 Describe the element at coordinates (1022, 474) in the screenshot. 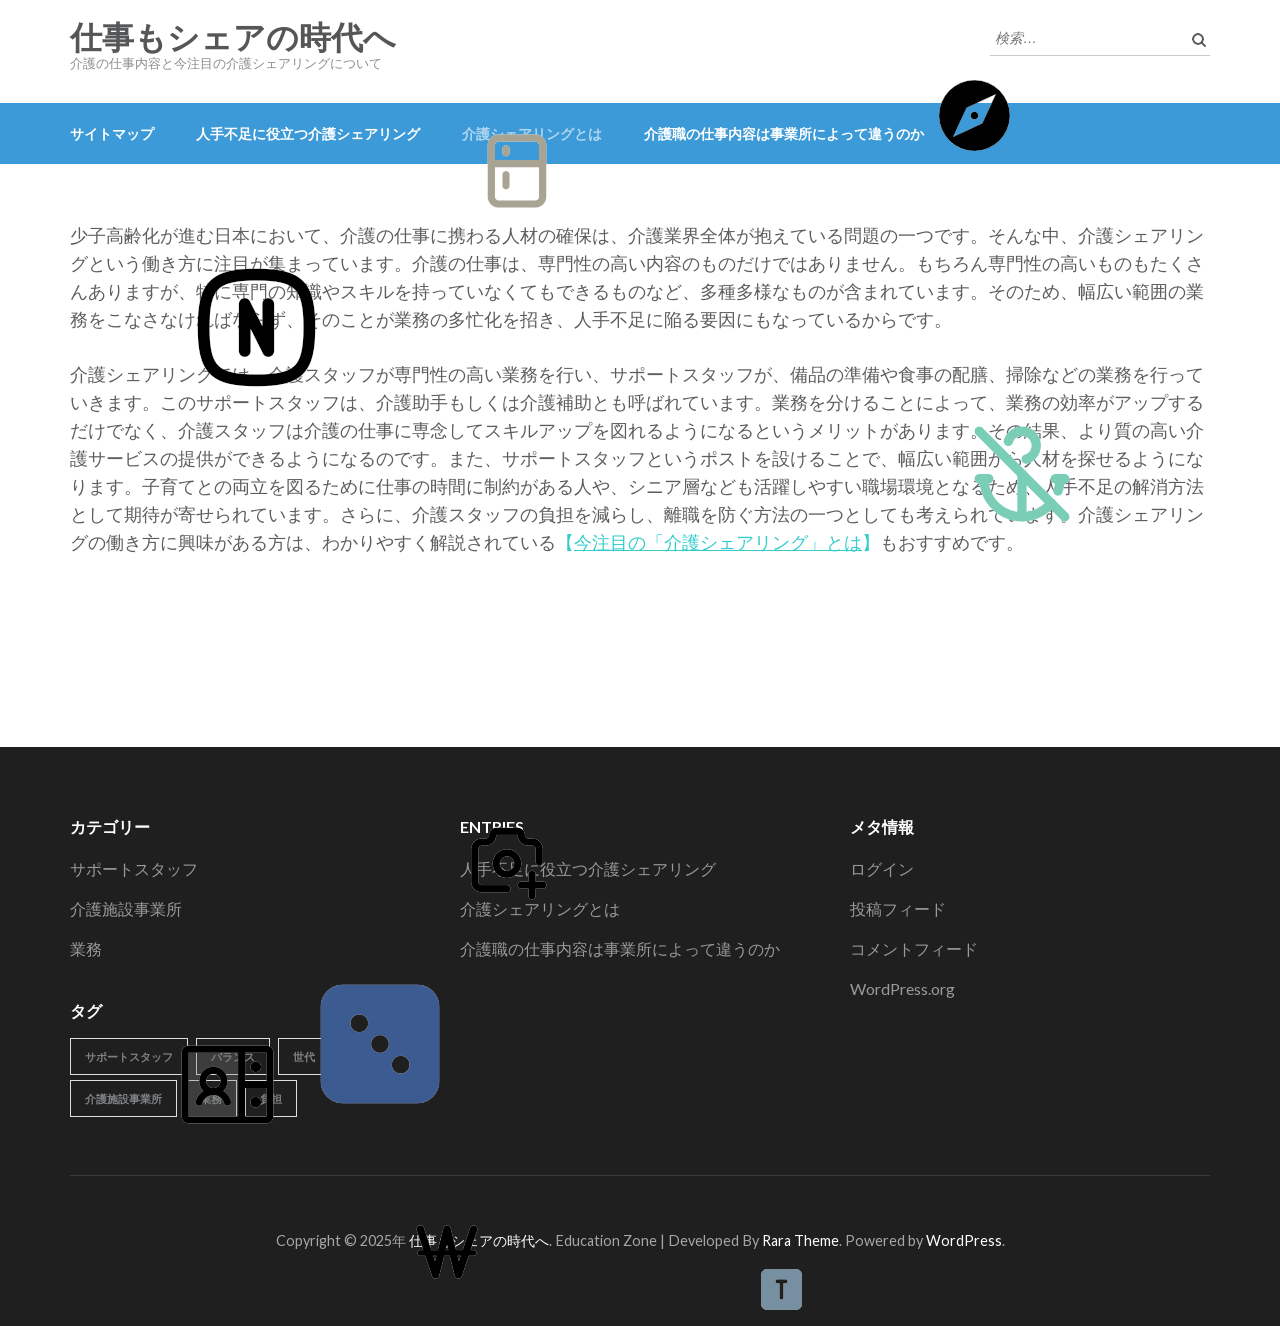

I see `disable anchor or fixed position` at that location.